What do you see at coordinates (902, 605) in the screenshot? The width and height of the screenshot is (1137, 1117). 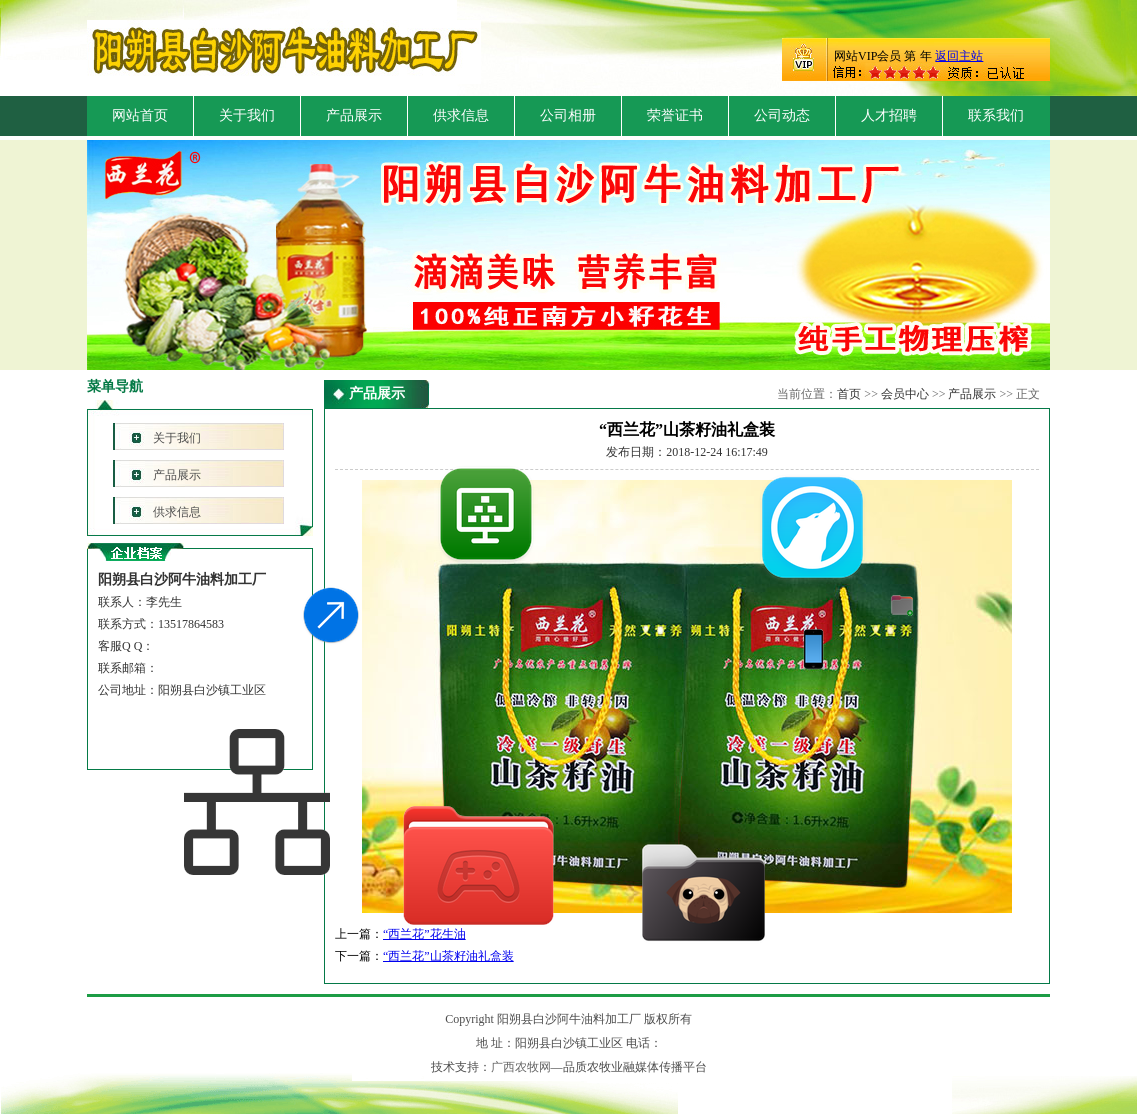 I see `create a new folder` at bounding box center [902, 605].